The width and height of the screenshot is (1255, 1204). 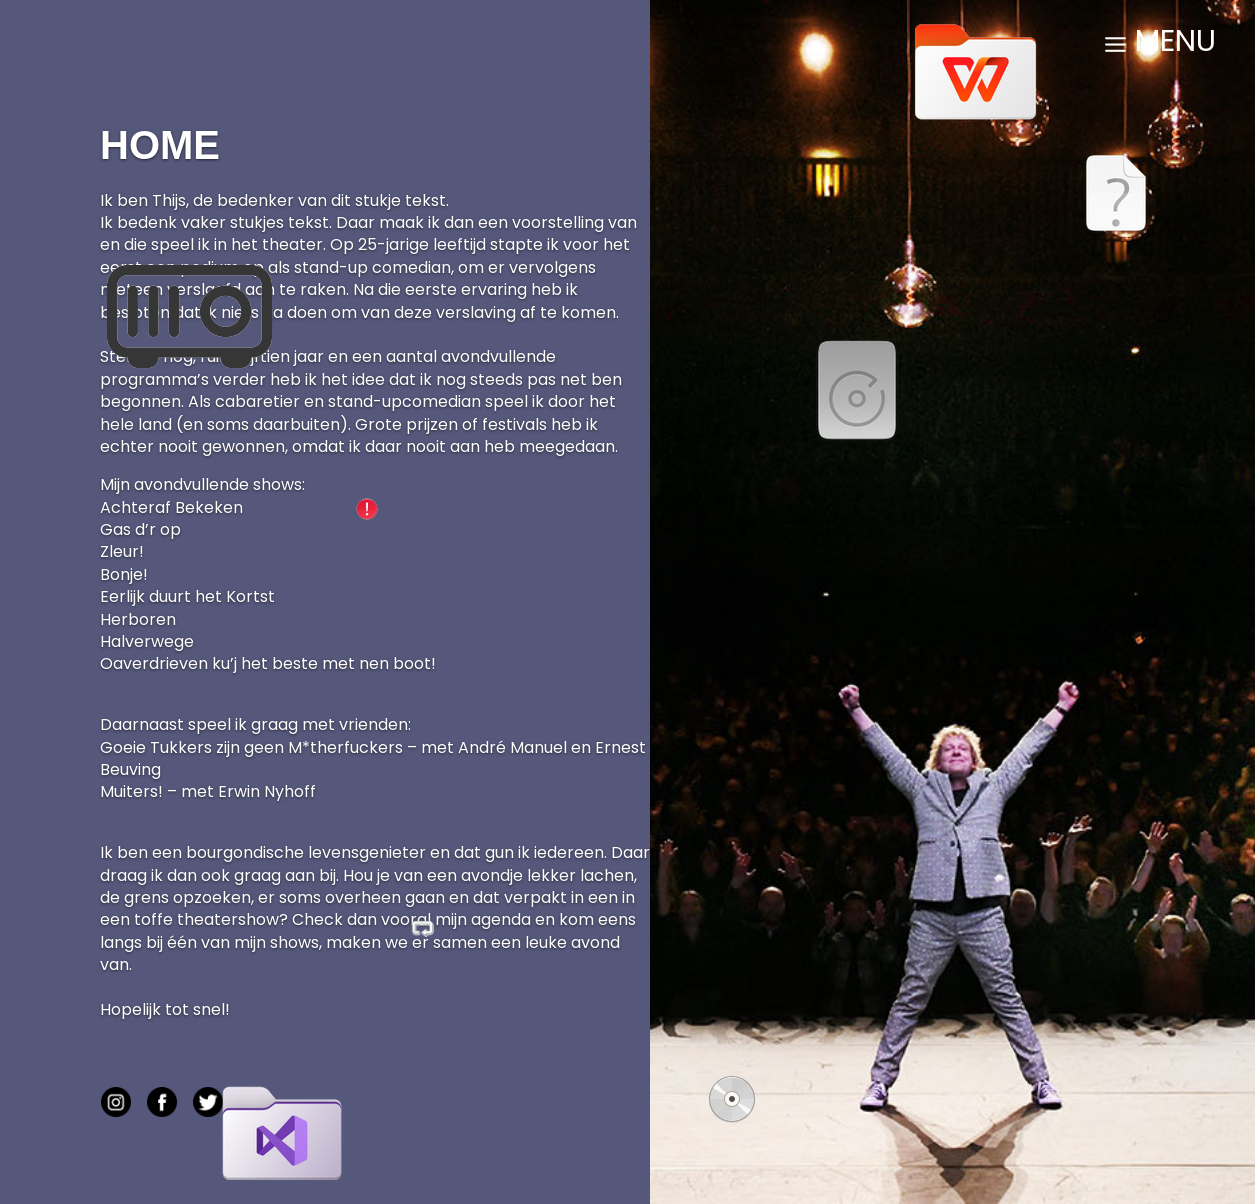 I want to click on indicates a DVD-RW drive or rewritable disc device, so click(x=732, y=1099).